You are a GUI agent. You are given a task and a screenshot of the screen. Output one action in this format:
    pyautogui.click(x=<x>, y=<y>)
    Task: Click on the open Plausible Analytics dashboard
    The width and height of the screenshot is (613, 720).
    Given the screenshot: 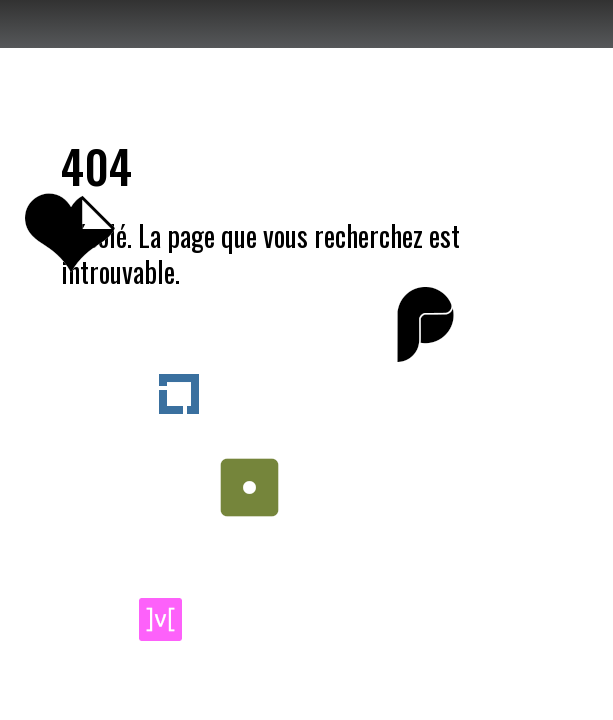 What is the action you would take?
    pyautogui.click(x=425, y=324)
    